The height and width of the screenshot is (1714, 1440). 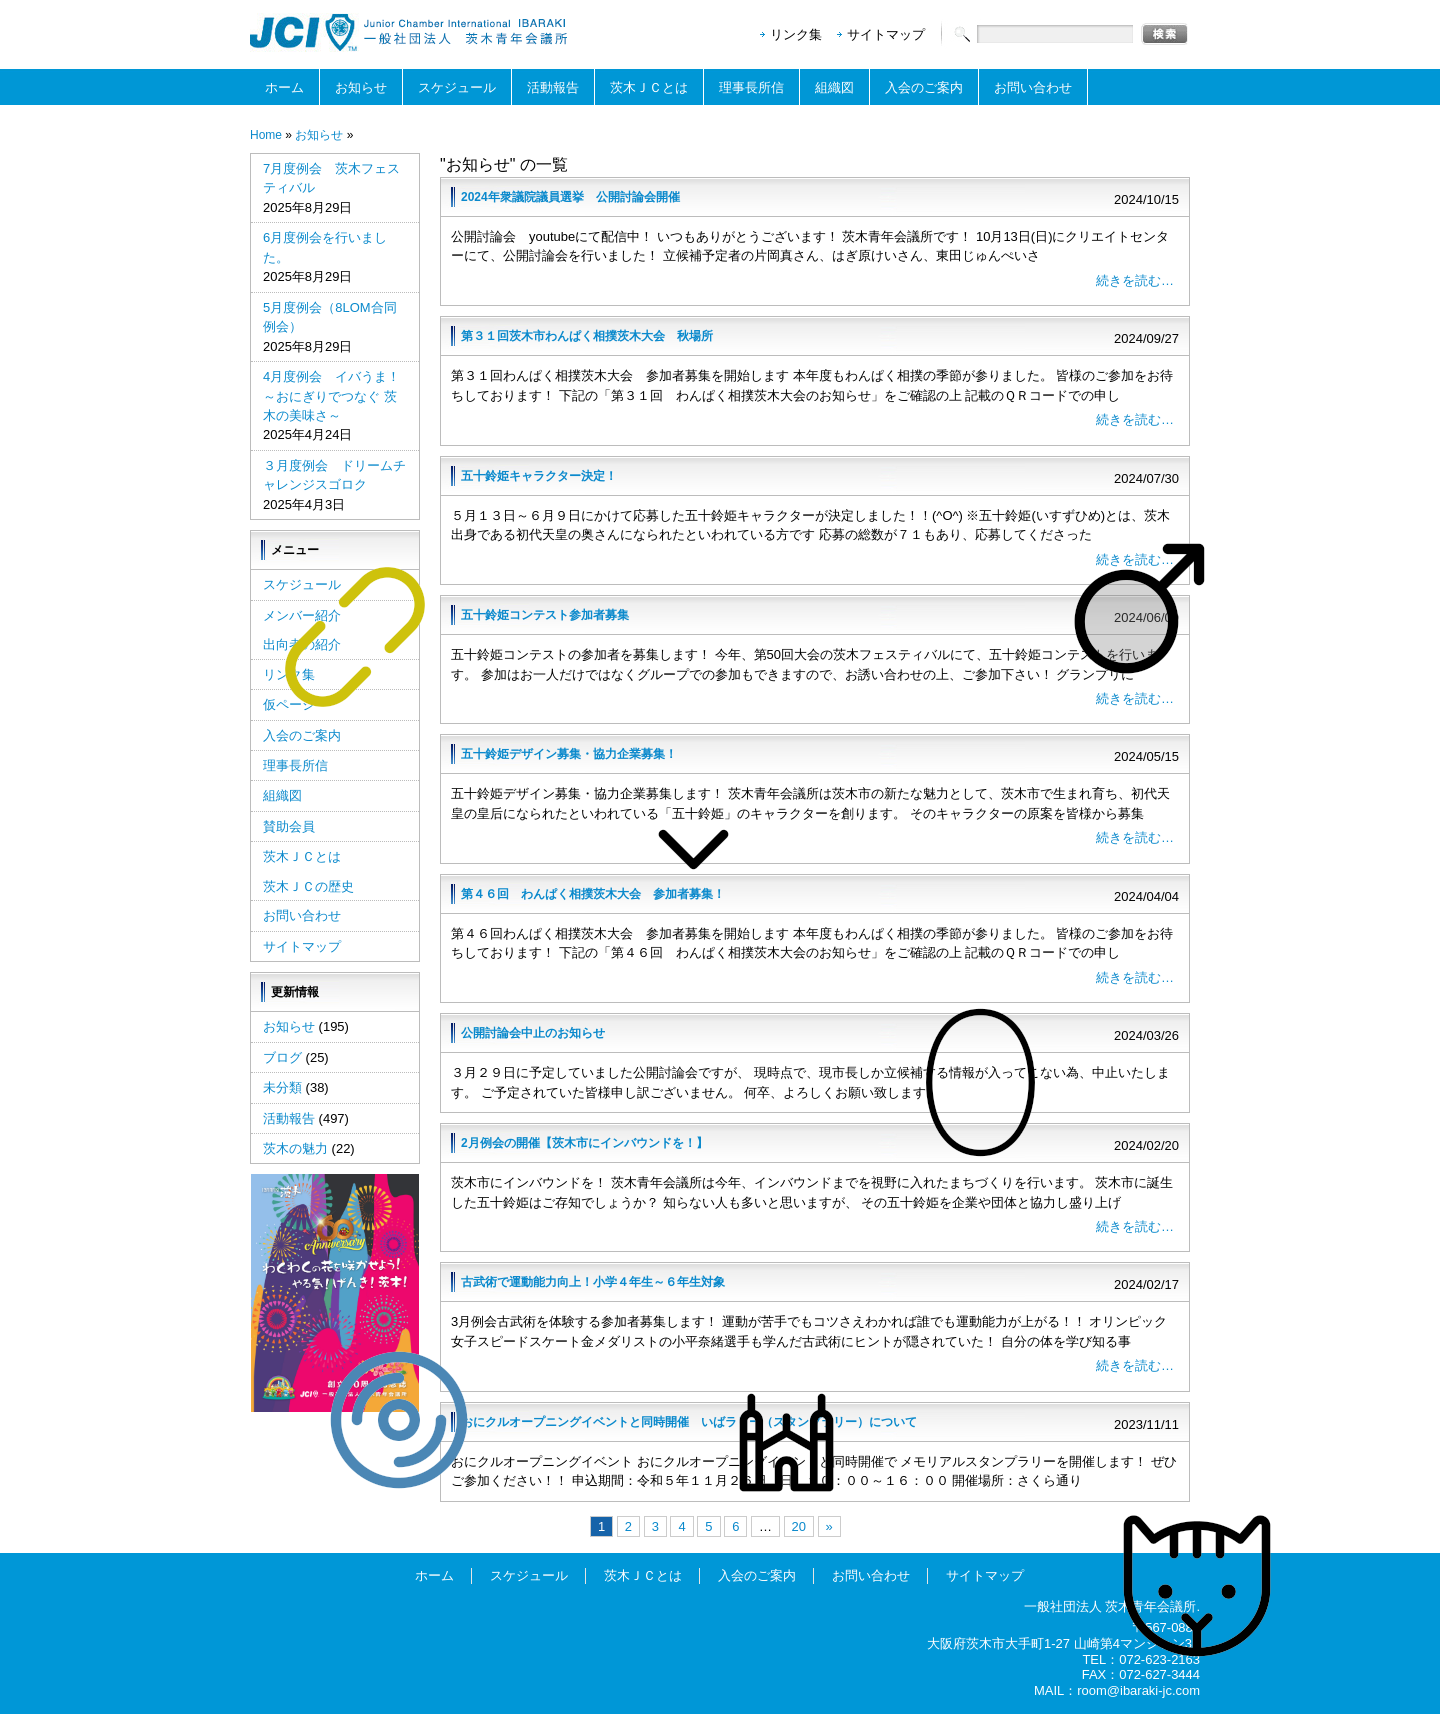 I want to click on locate nearby synagogues on a map, so click(x=786, y=1444).